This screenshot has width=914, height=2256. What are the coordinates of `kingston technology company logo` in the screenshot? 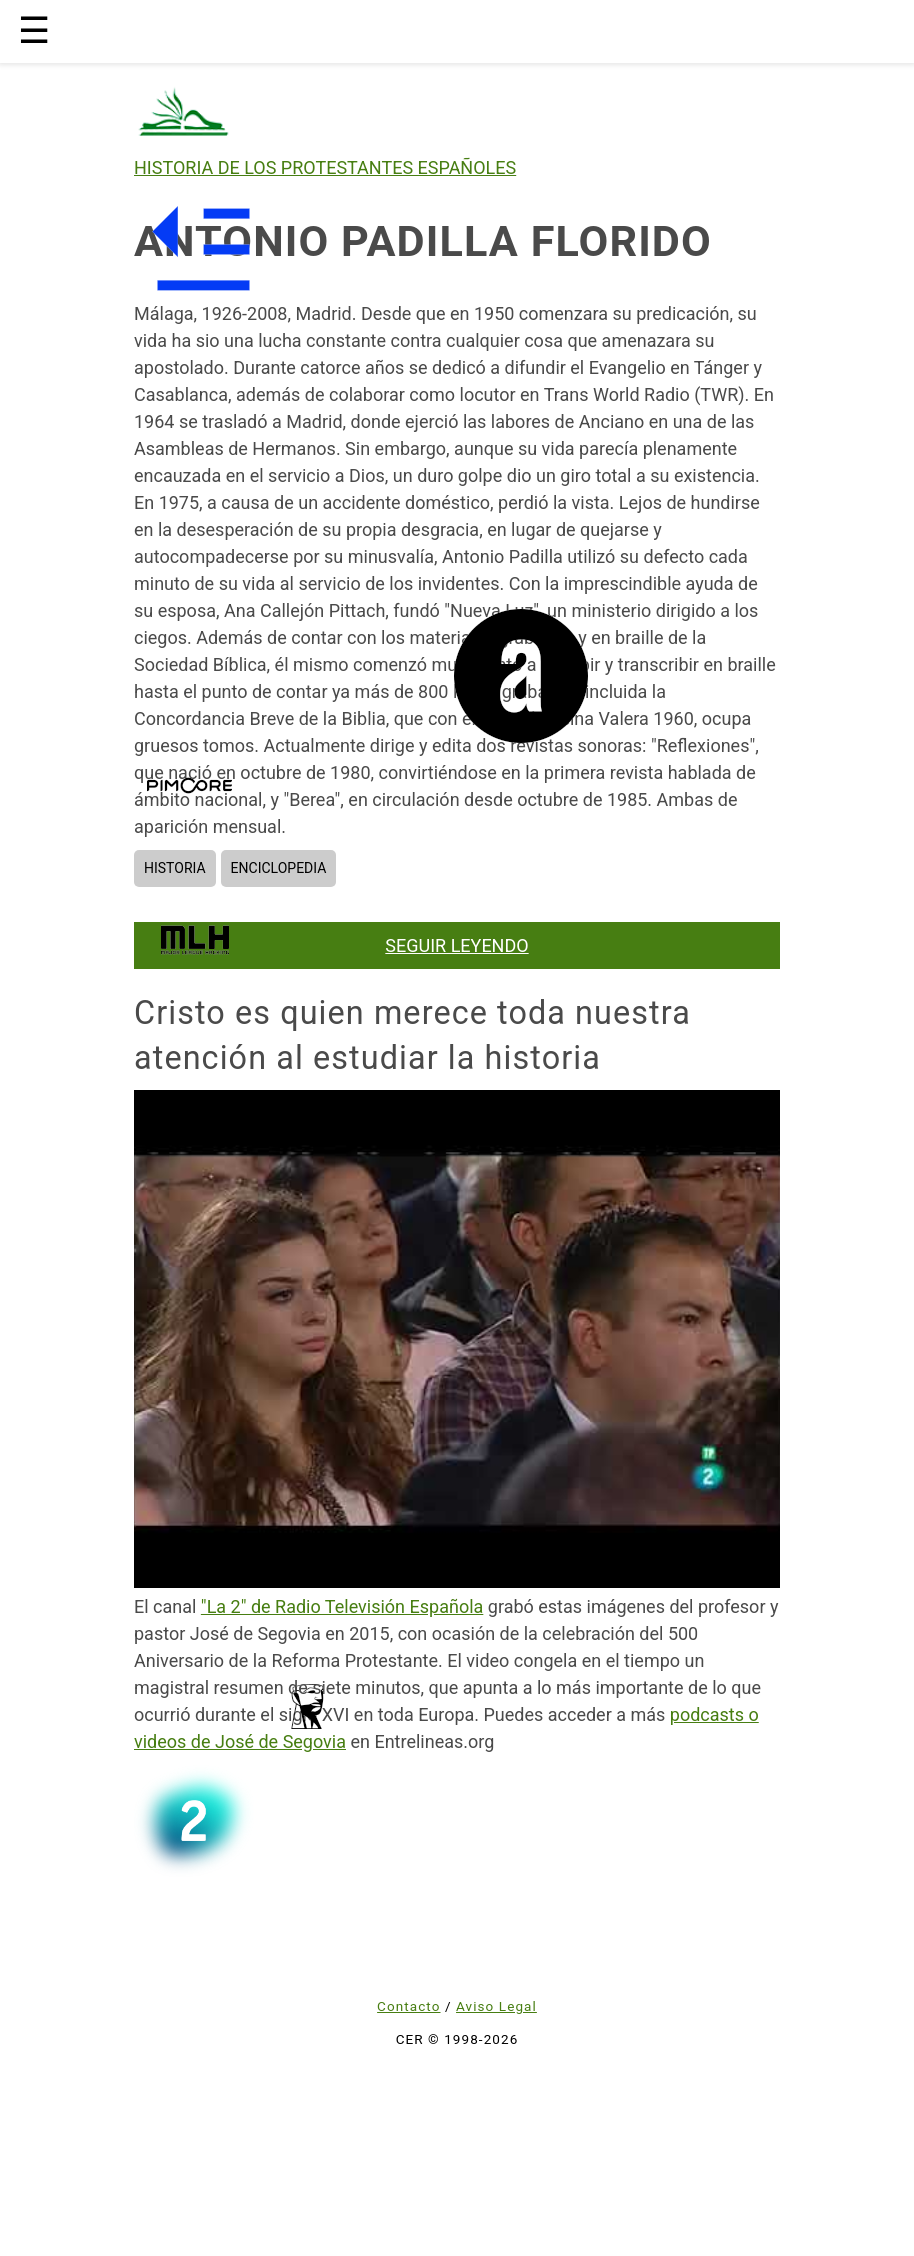 It's located at (307, 1706).